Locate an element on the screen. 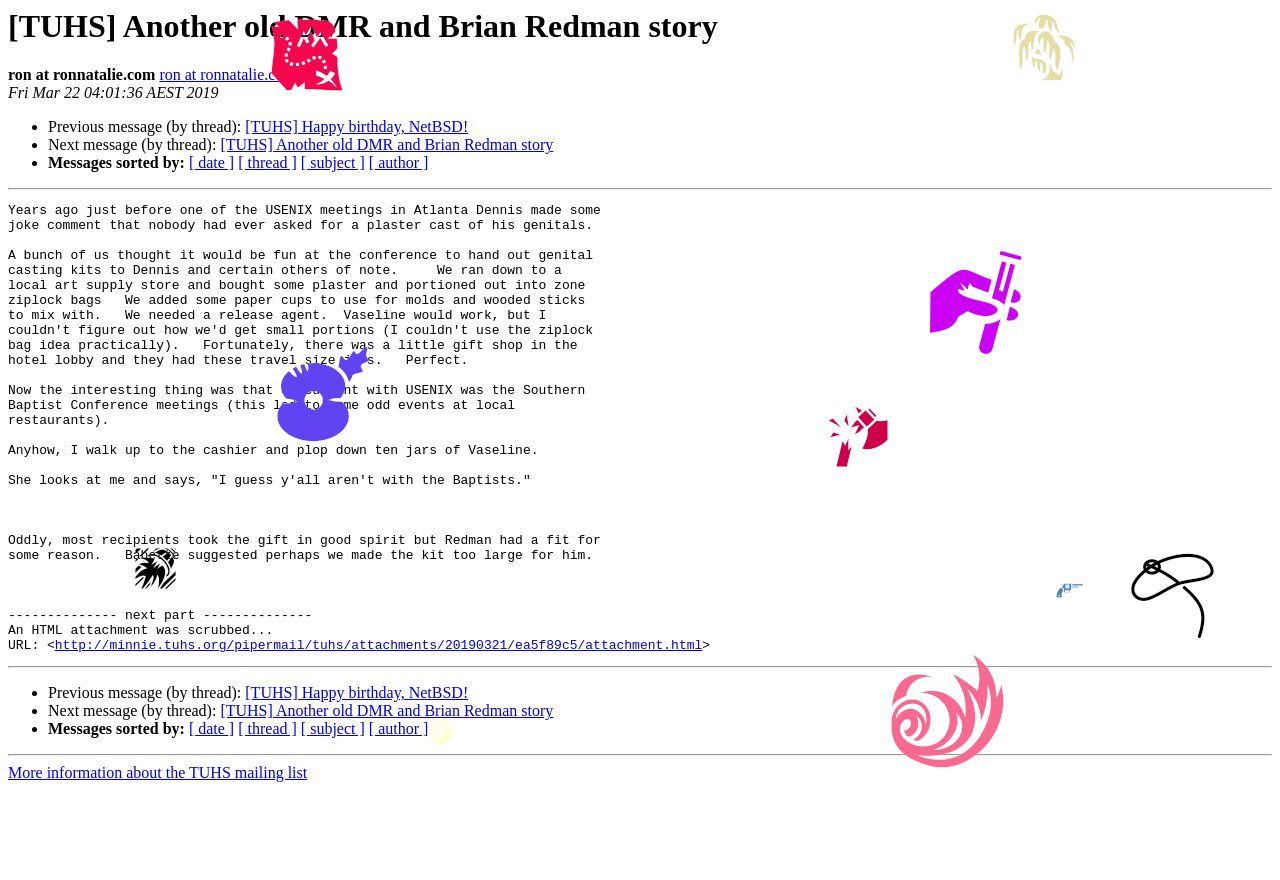 The width and height of the screenshot is (1280, 880). select revolver weapon in game inventory is located at coordinates (1069, 590).